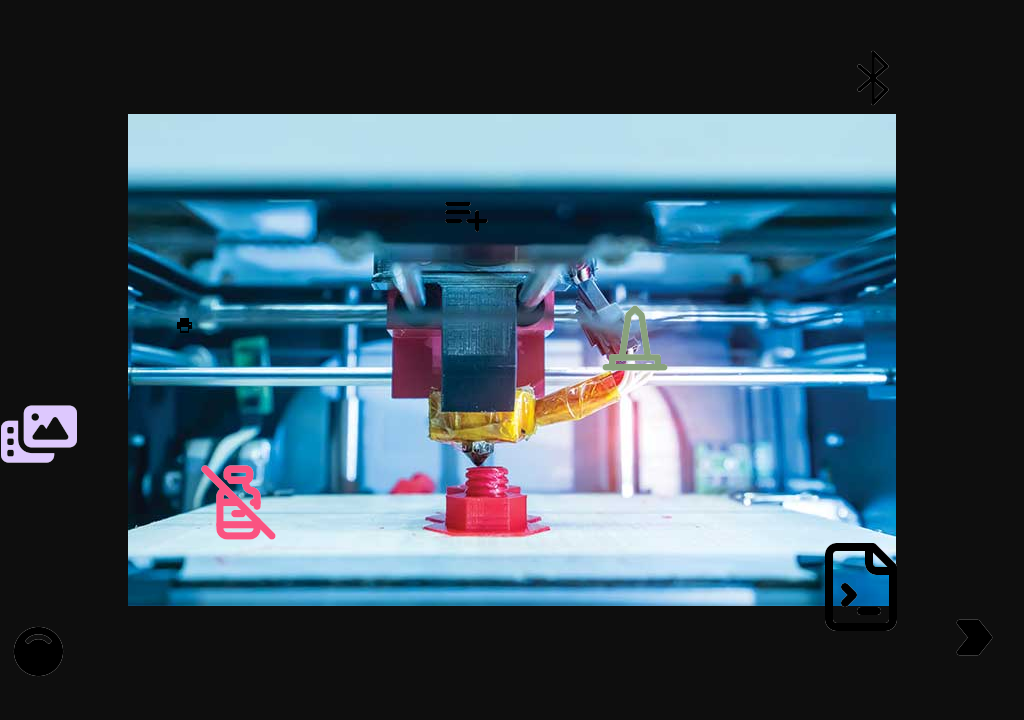 This screenshot has height=720, width=1024. What do you see at coordinates (184, 325) in the screenshot?
I see `print current document or page` at bounding box center [184, 325].